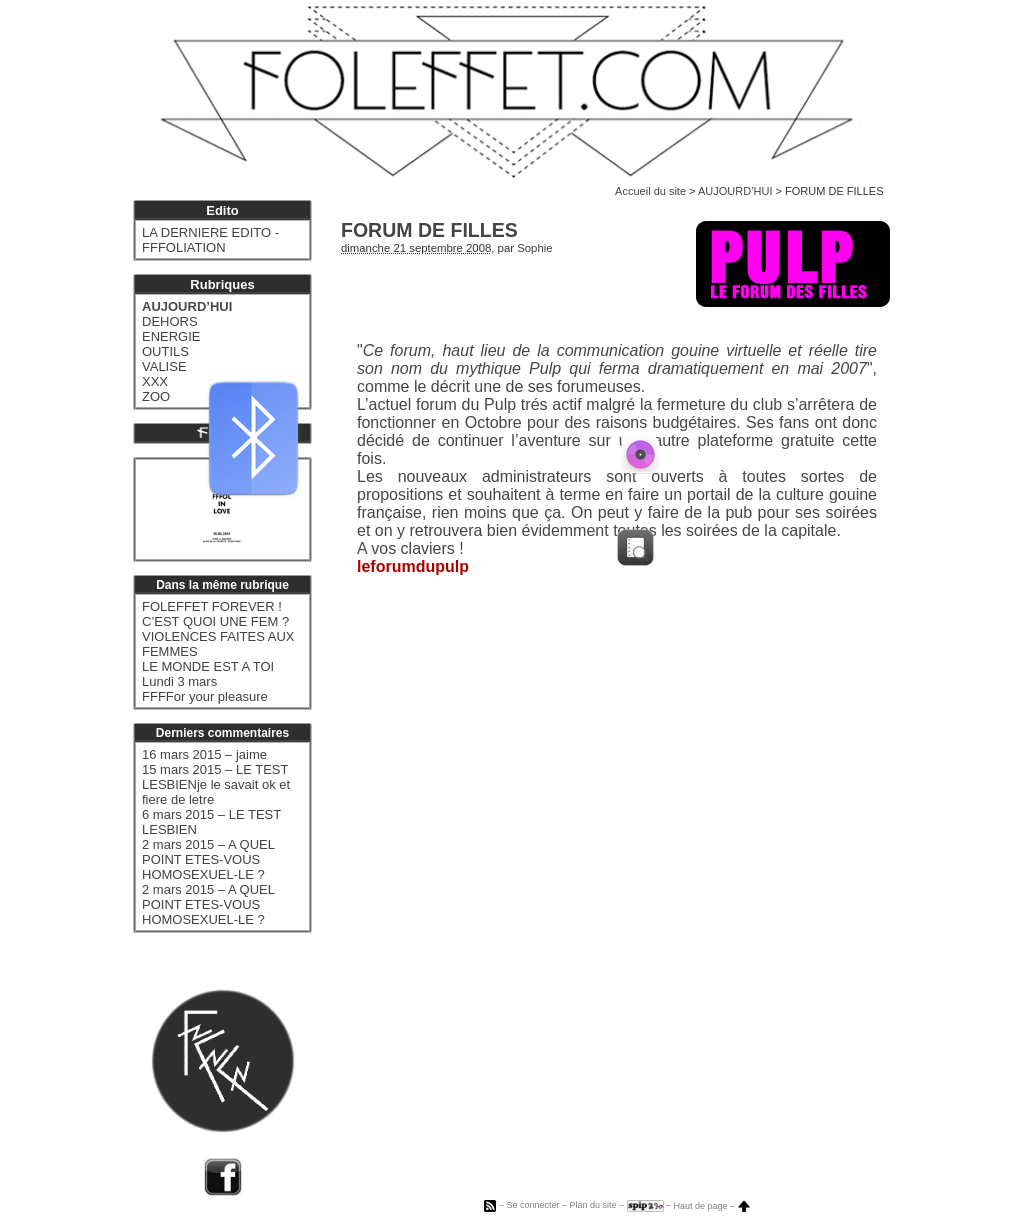 This screenshot has width=1024, height=1216. What do you see at coordinates (253, 438) in the screenshot?
I see `open bluetooth settings` at bounding box center [253, 438].